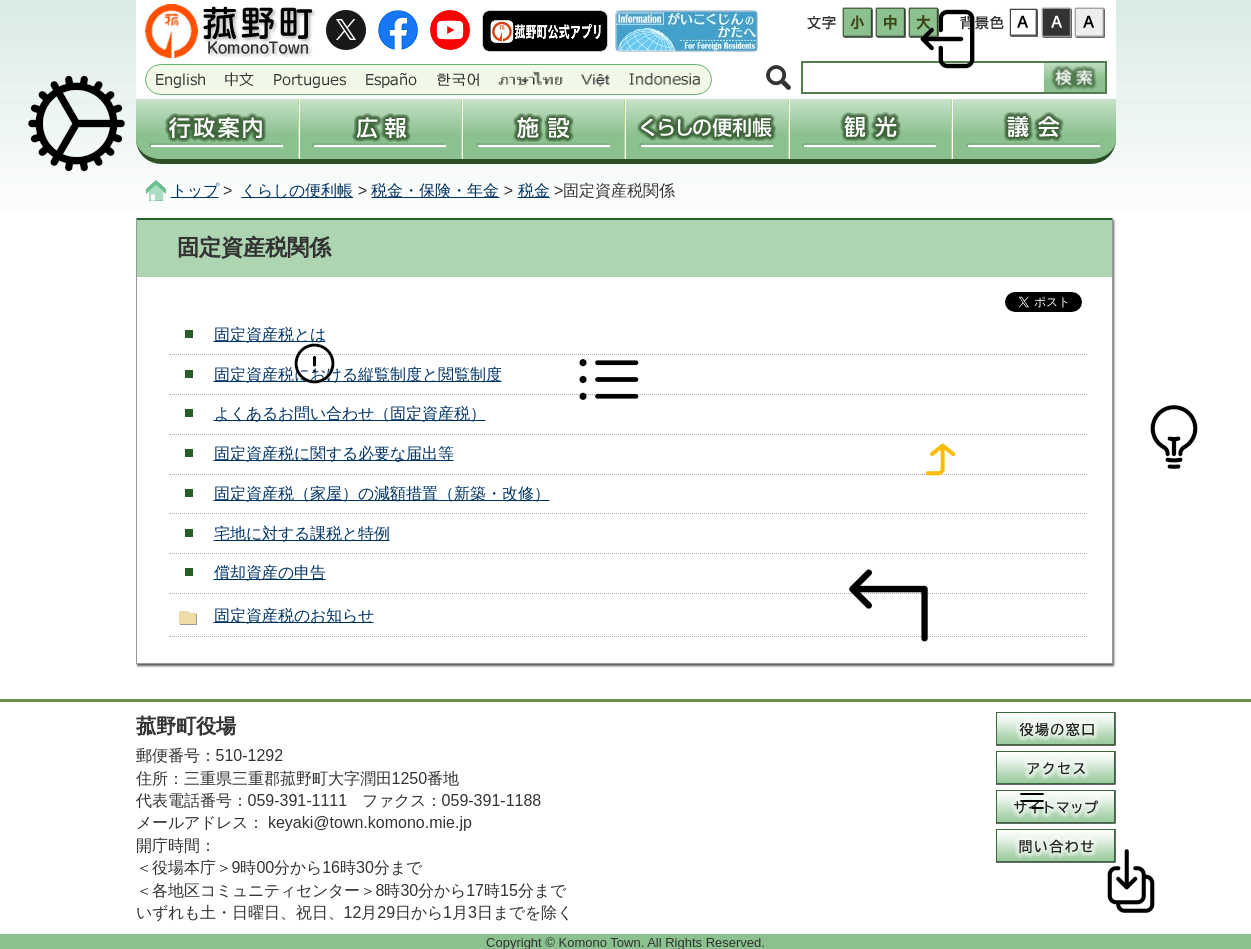 This screenshot has width=1251, height=949. Describe the element at coordinates (1032, 801) in the screenshot. I see `open navigation menu` at that location.